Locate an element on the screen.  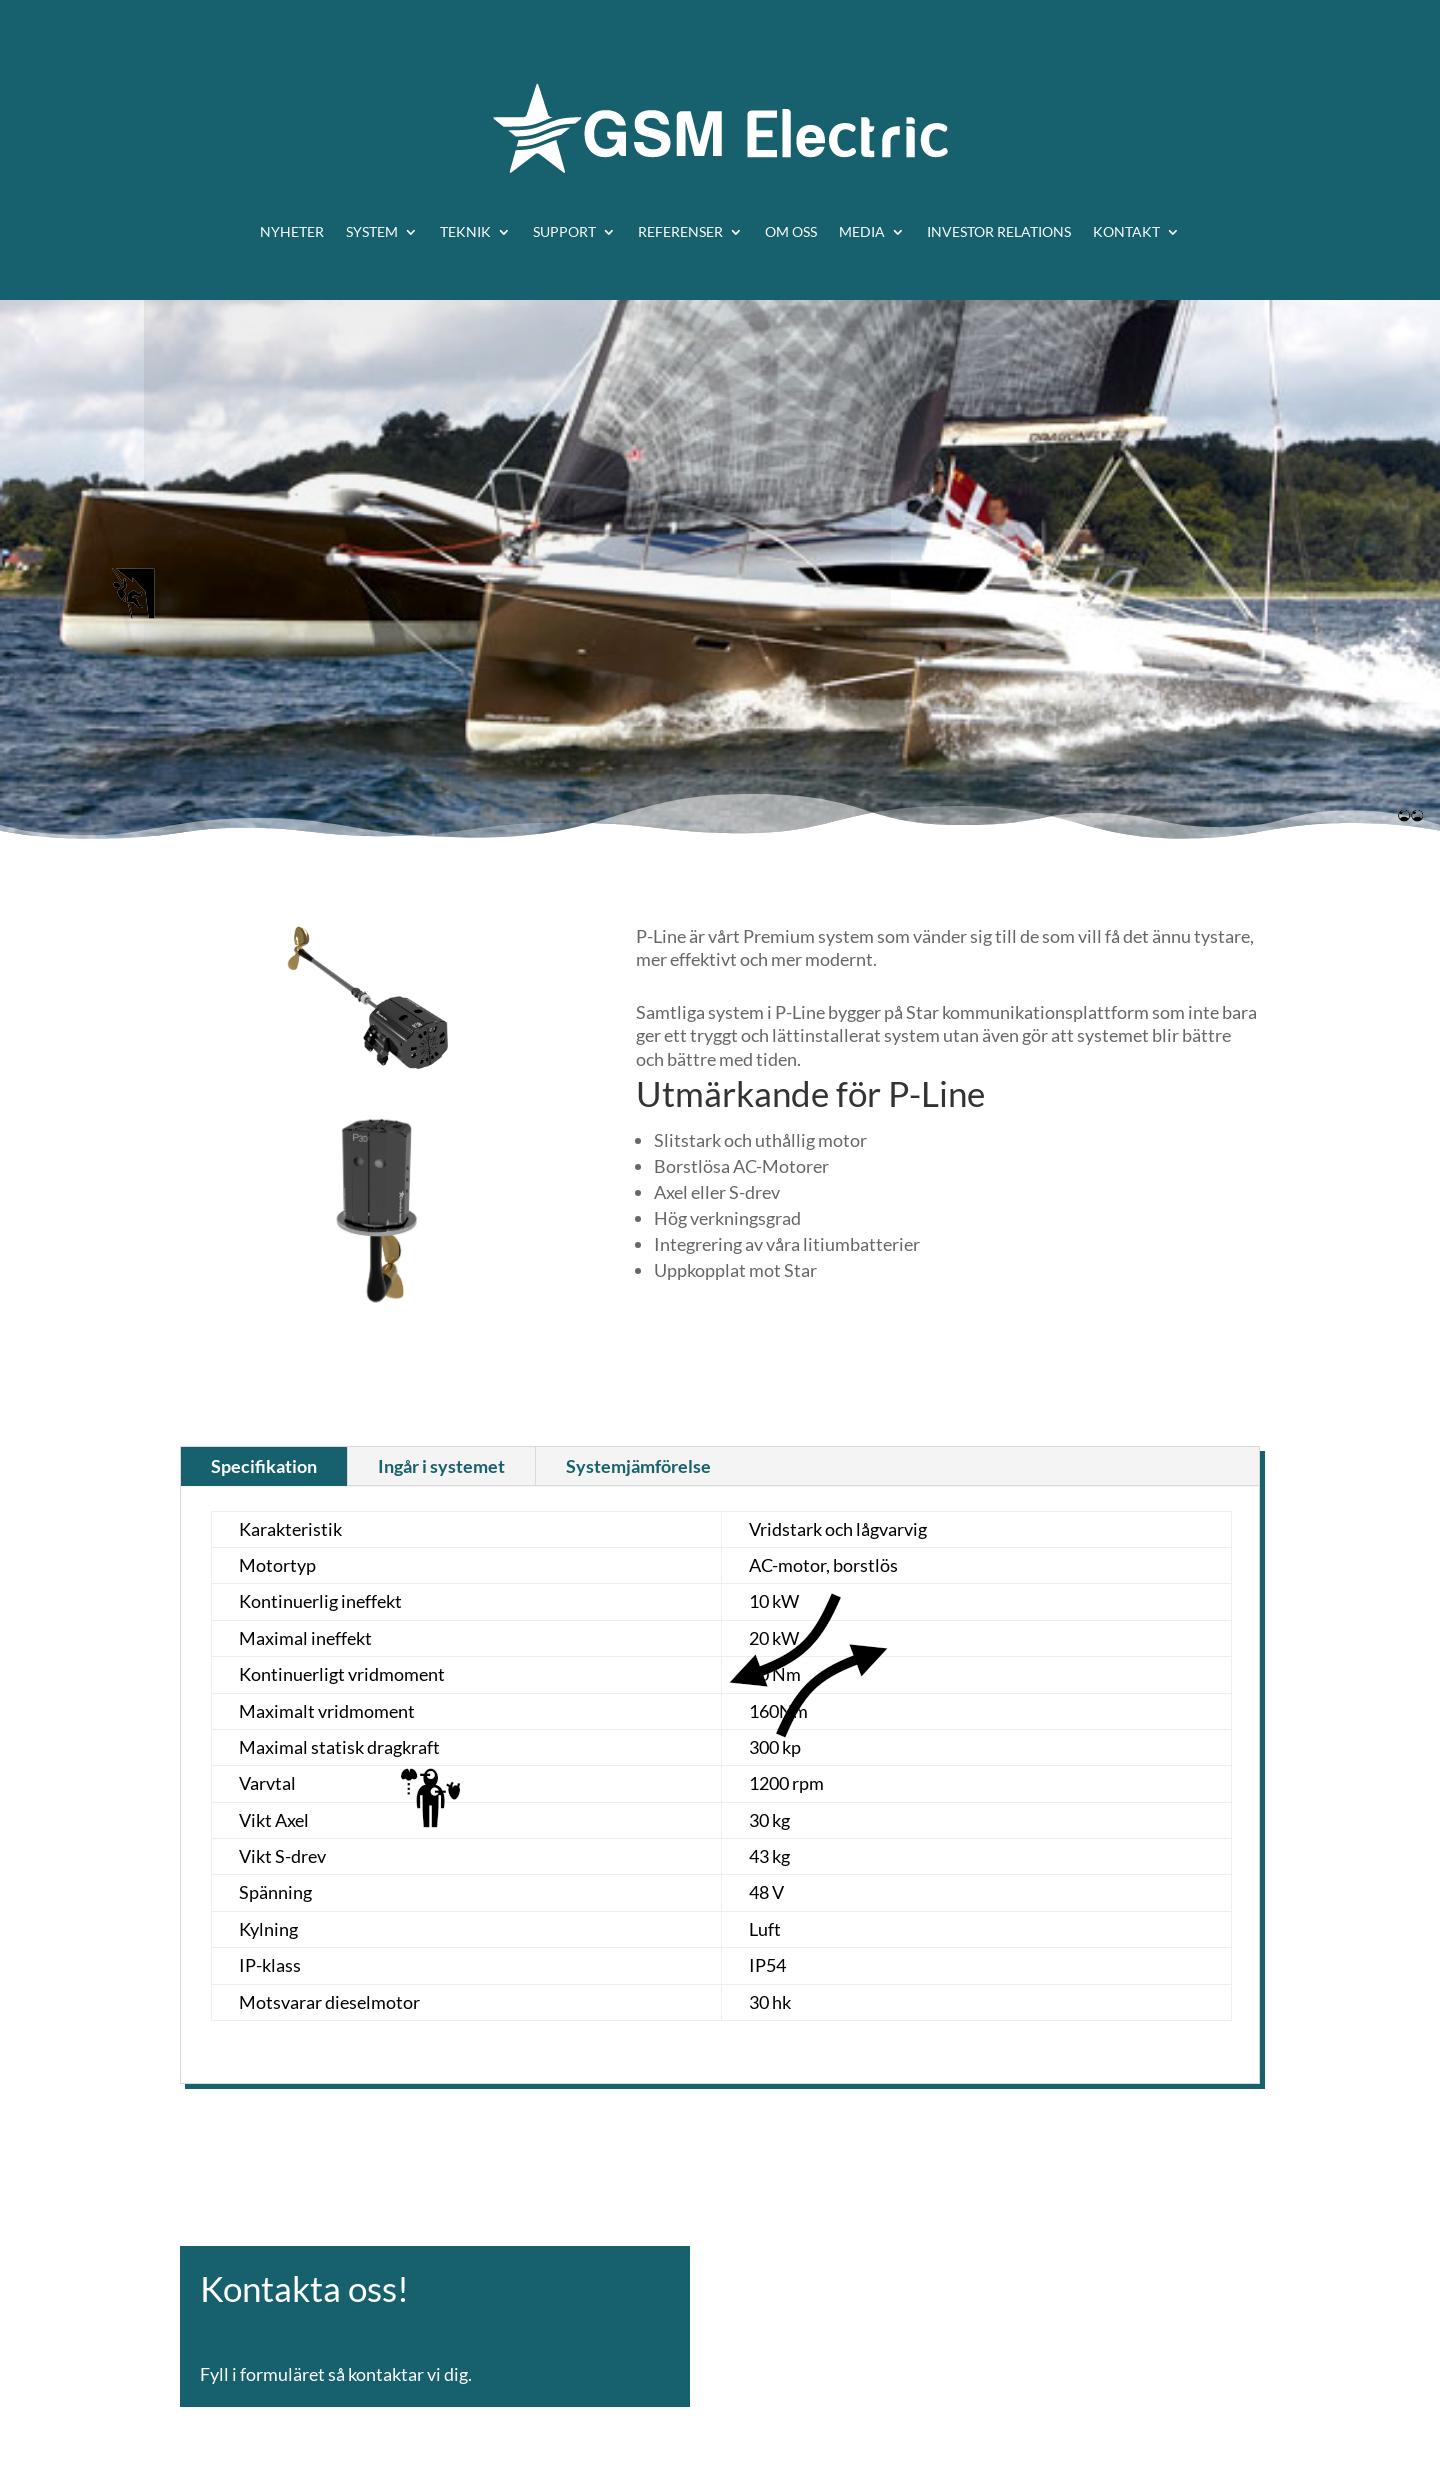
view body anatomy or organ systems is located at coordinates (430, 1798).